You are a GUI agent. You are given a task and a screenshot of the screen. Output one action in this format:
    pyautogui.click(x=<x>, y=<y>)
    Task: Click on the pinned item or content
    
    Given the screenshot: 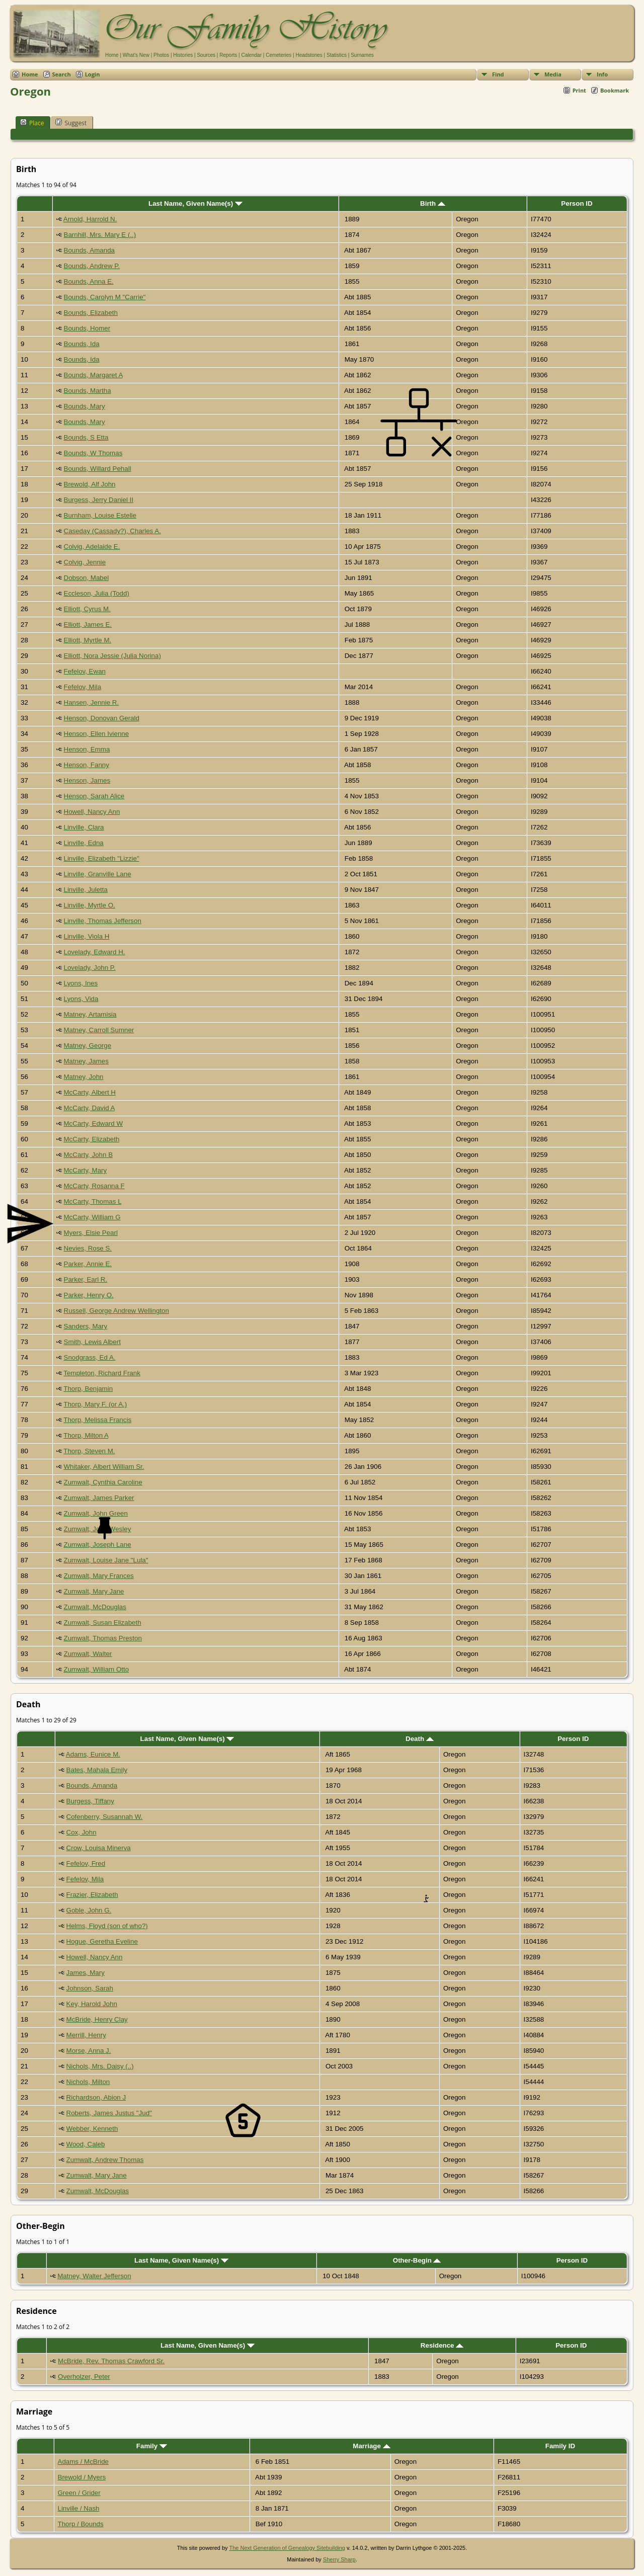 What is the action you would take?
    pyautogui.click(x=105, y=1528)
    